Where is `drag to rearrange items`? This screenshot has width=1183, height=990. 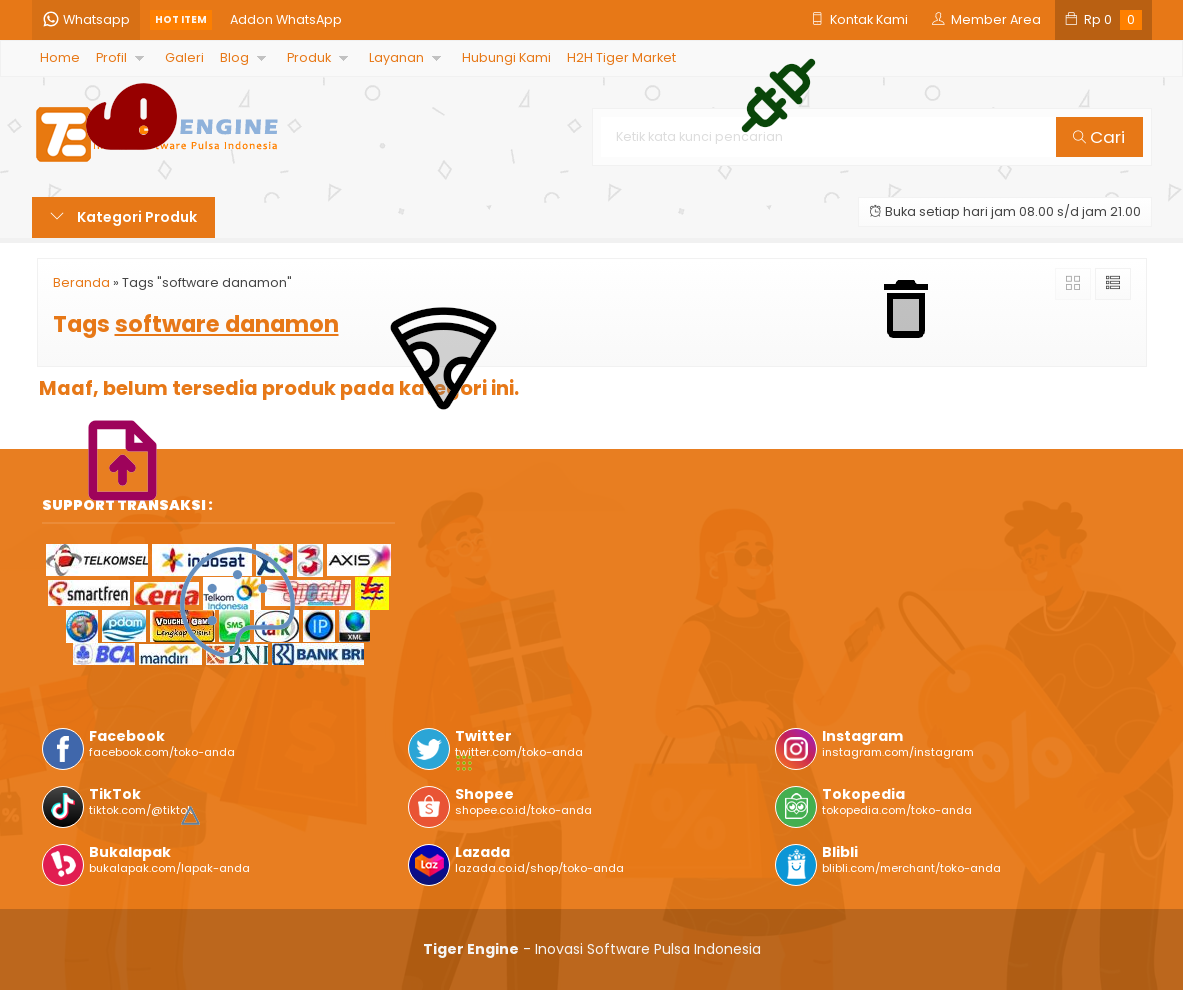
drag to rearrange items is located at coordinates (464, 763).